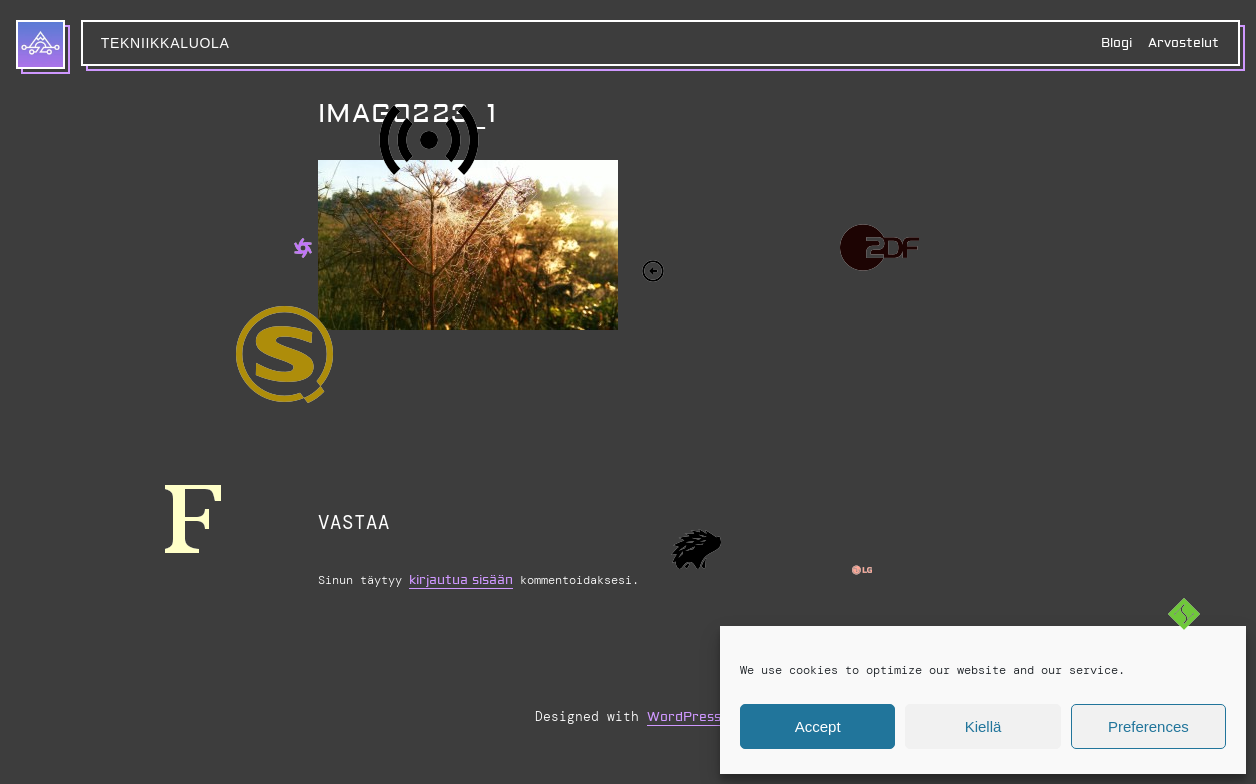 The height and width of the screenshot is (784, 1256). Describe the element at coordinates (653, 271) in the screenshot. I see `go back to the previous screen` at that location.